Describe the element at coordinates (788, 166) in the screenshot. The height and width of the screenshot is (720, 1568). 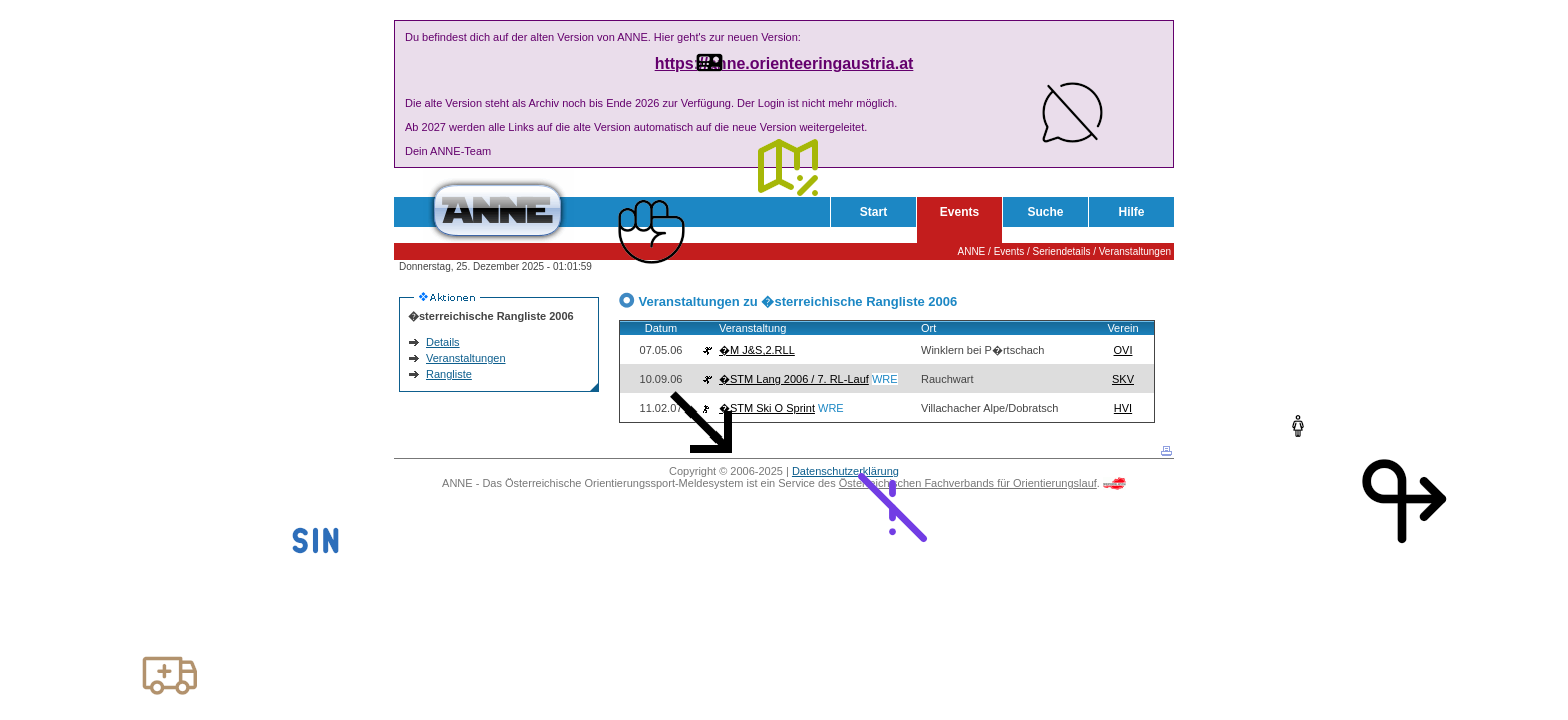
I see `view deals and discounts nearby` at that location.